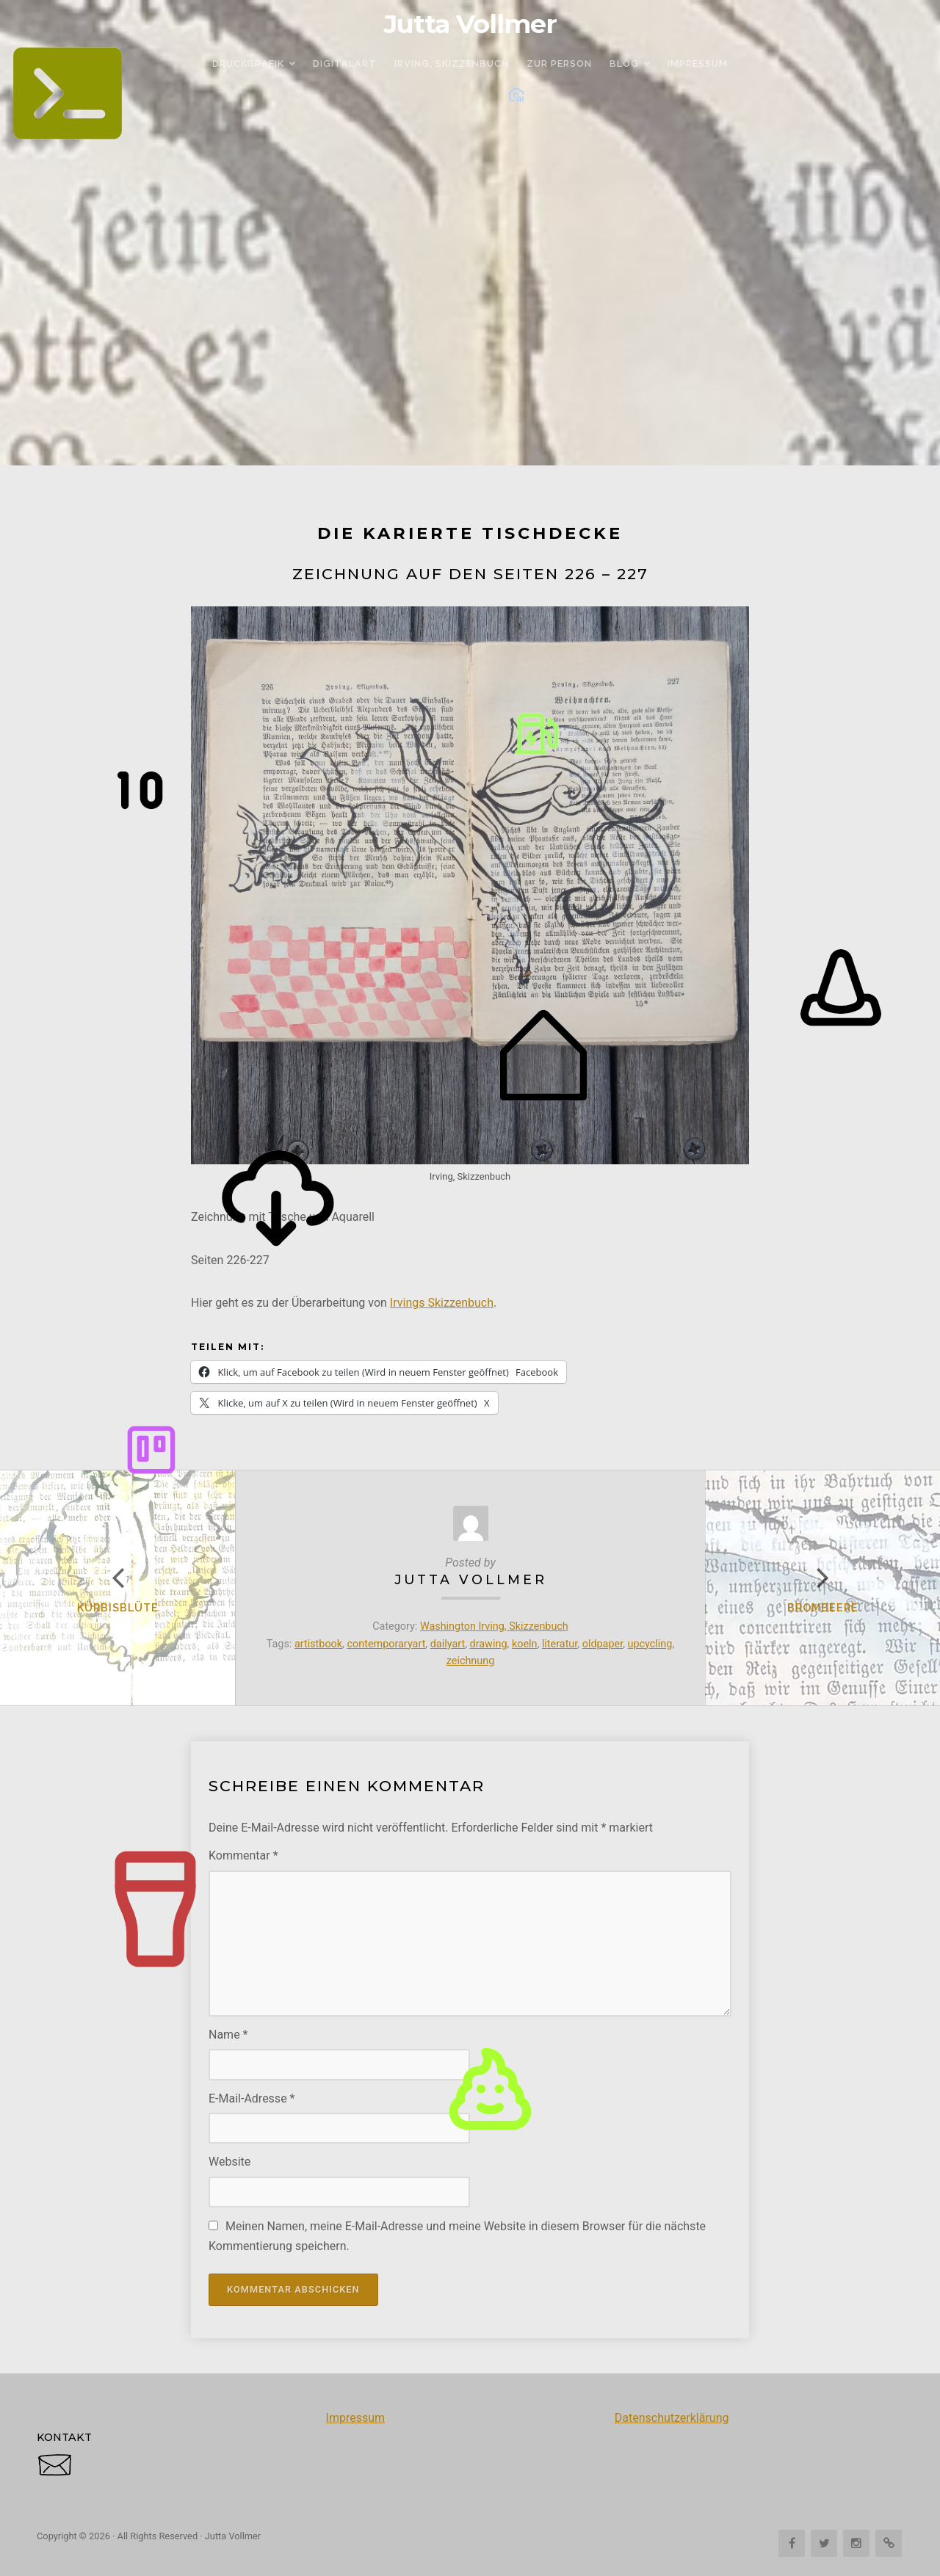 This screenshot has height=2576, width=940. What do you see at coordinates (155, 1909) in the screenshot?
I see `browse nearby bars or pubs` at bounding box center [155, 1909].